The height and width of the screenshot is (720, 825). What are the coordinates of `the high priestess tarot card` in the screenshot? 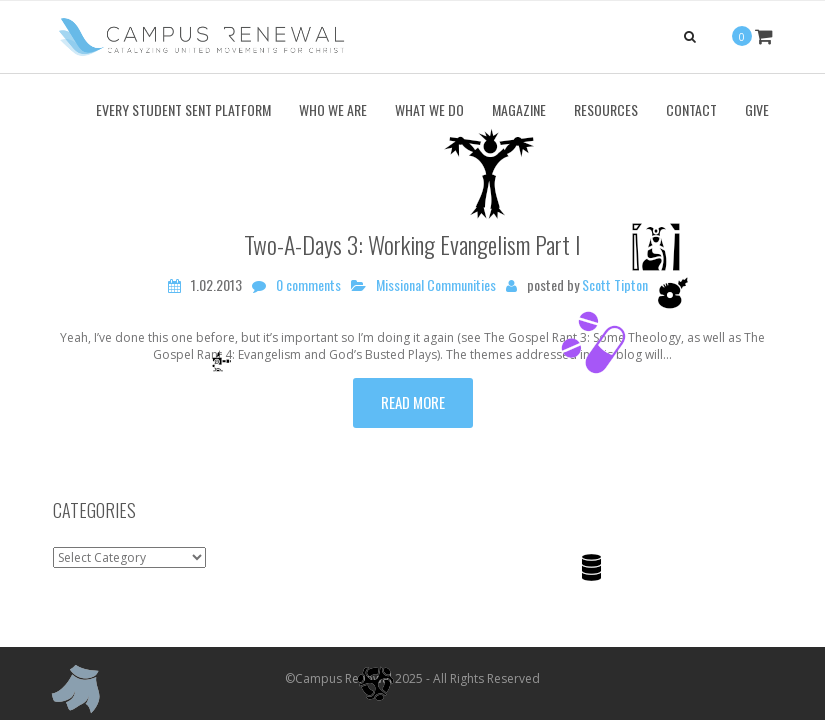 It's located at (656, 247).